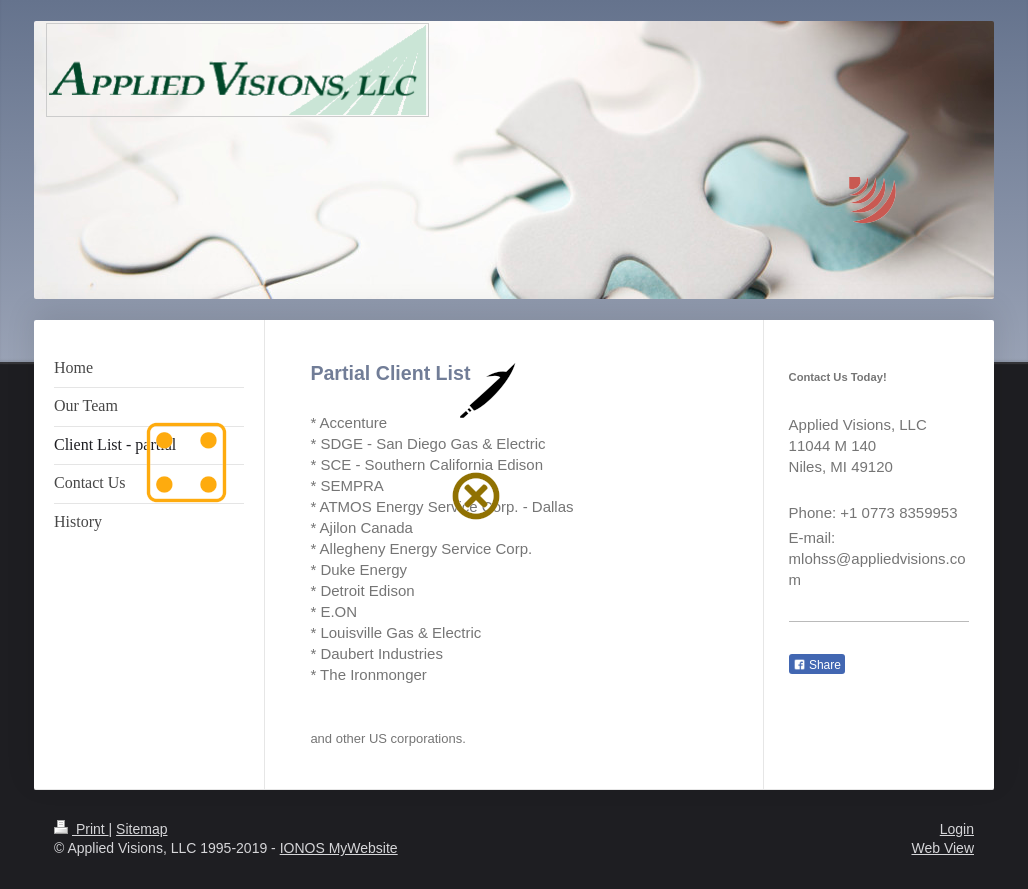  What do you see at coordinates (186, 462) in the screenshot?
I see `roll the dice or randomize selection` at bounding box center [186, 462].